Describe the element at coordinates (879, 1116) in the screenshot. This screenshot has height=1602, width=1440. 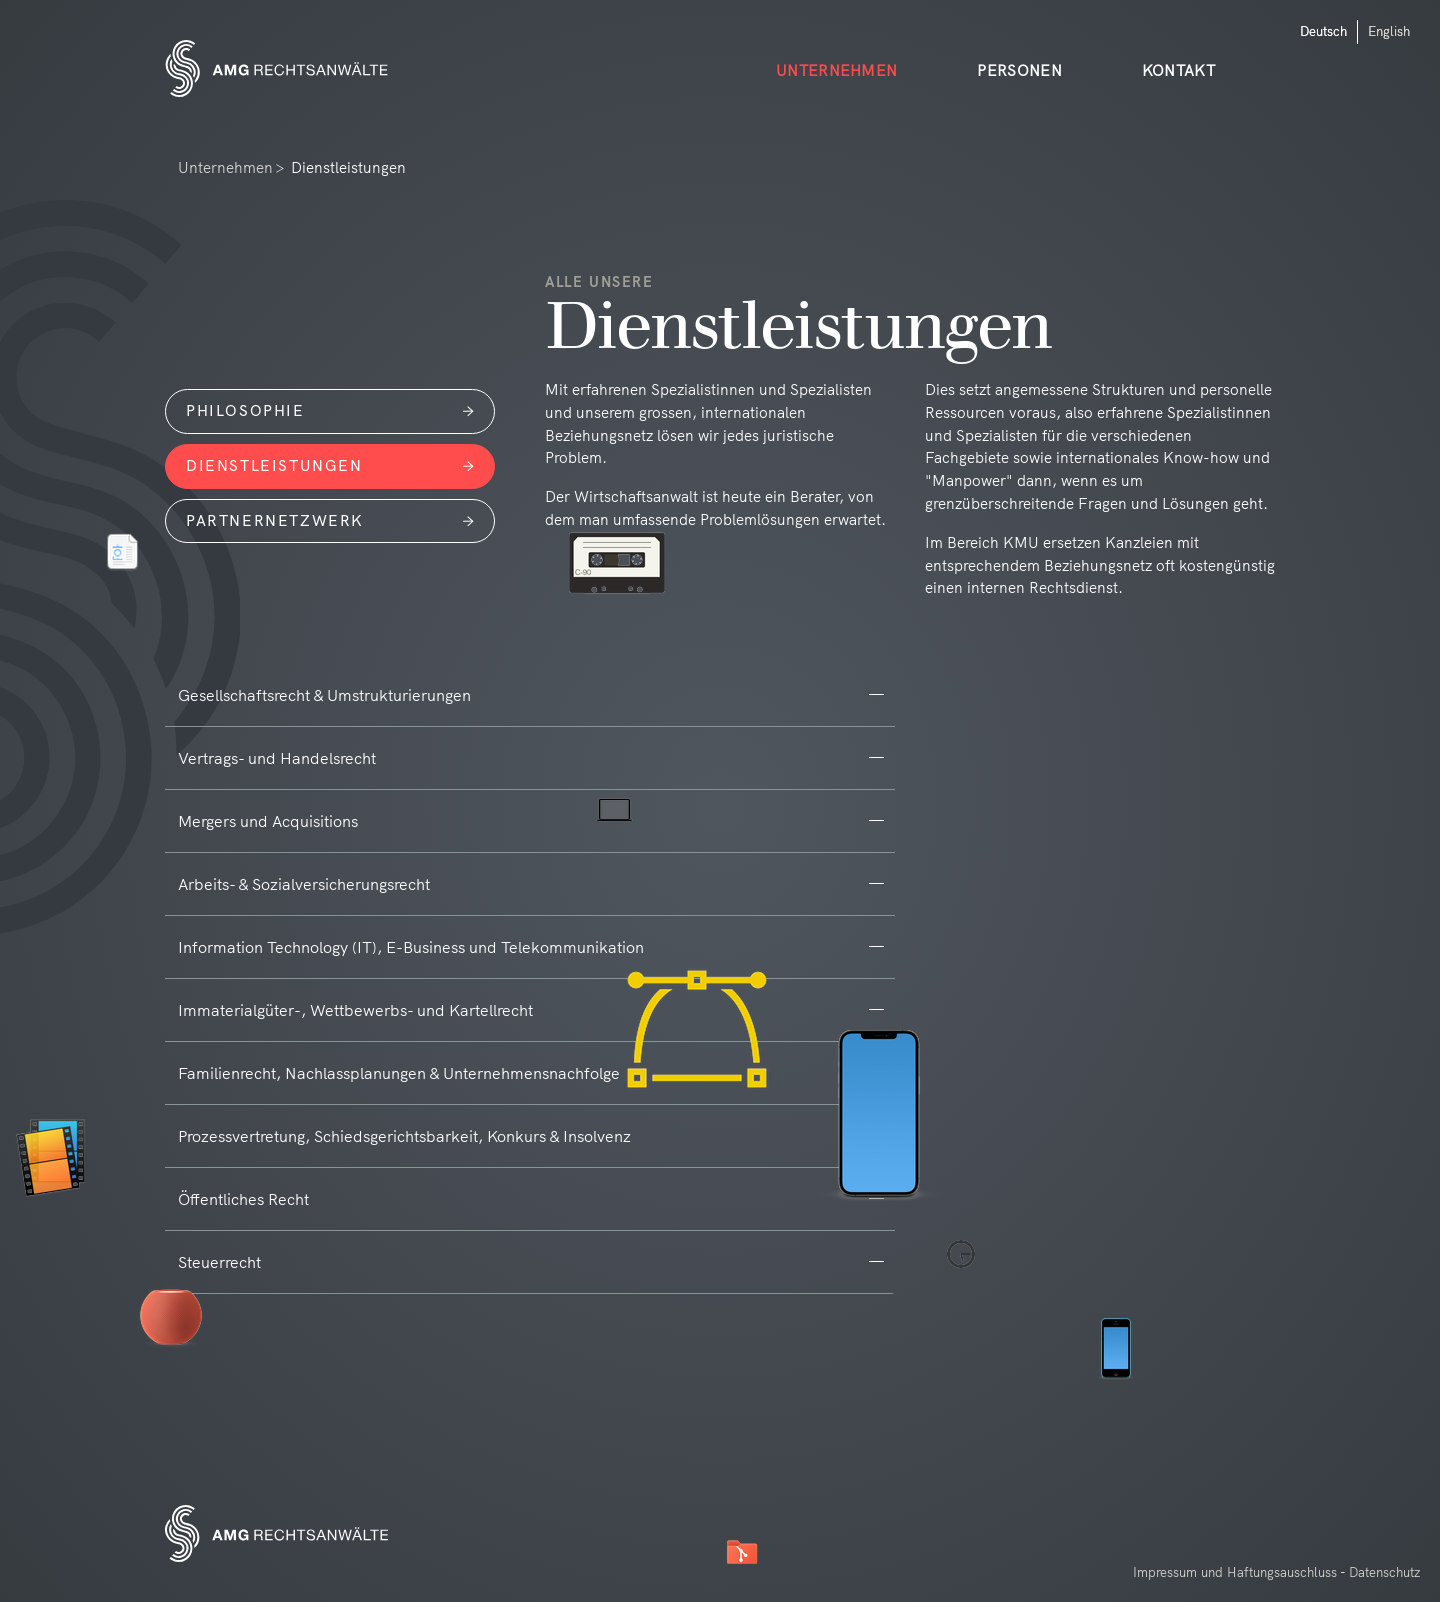
I see `indicates a connected iPhone device` at that location.